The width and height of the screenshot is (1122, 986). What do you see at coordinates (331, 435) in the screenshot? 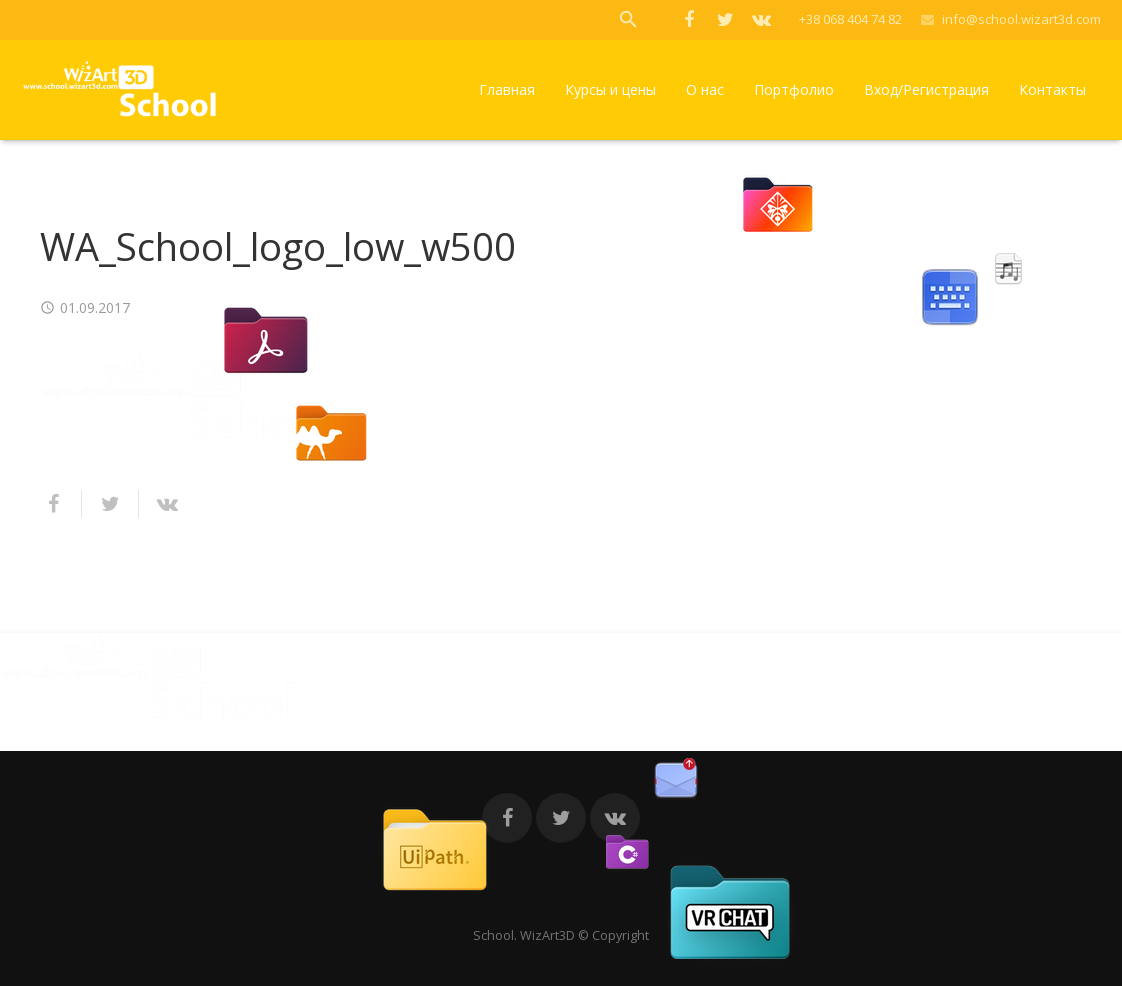
I see `folder containing OCaml programming files` at bounding box center [331, 435].